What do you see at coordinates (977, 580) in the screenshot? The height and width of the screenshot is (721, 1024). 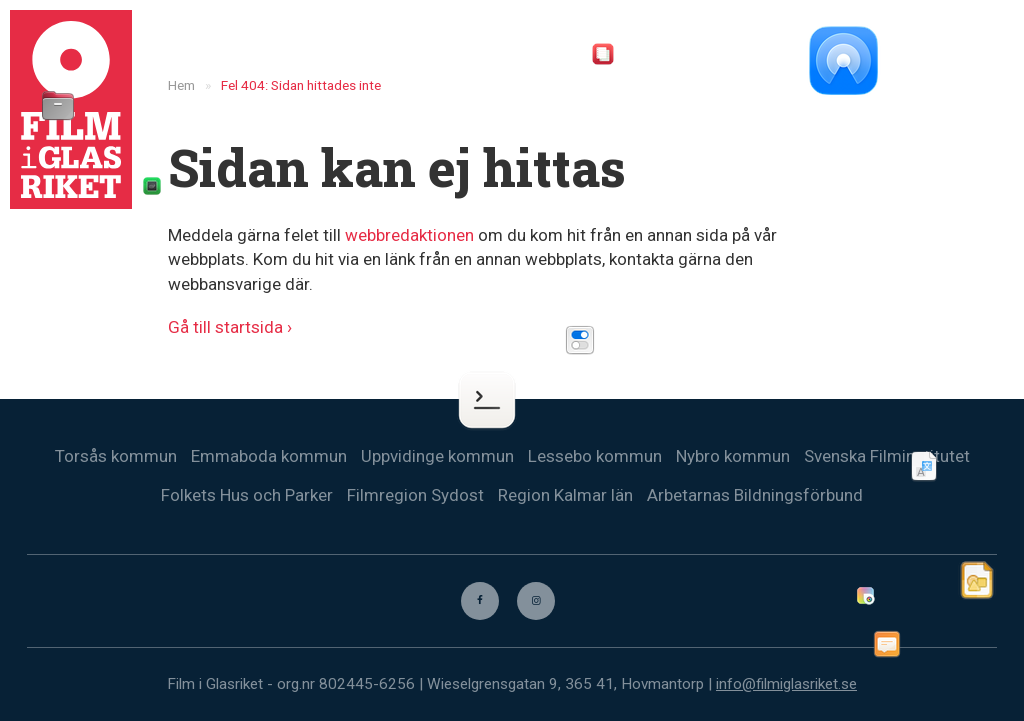 I see `open a libreoffice draw document` at bounding box center [977, 580].